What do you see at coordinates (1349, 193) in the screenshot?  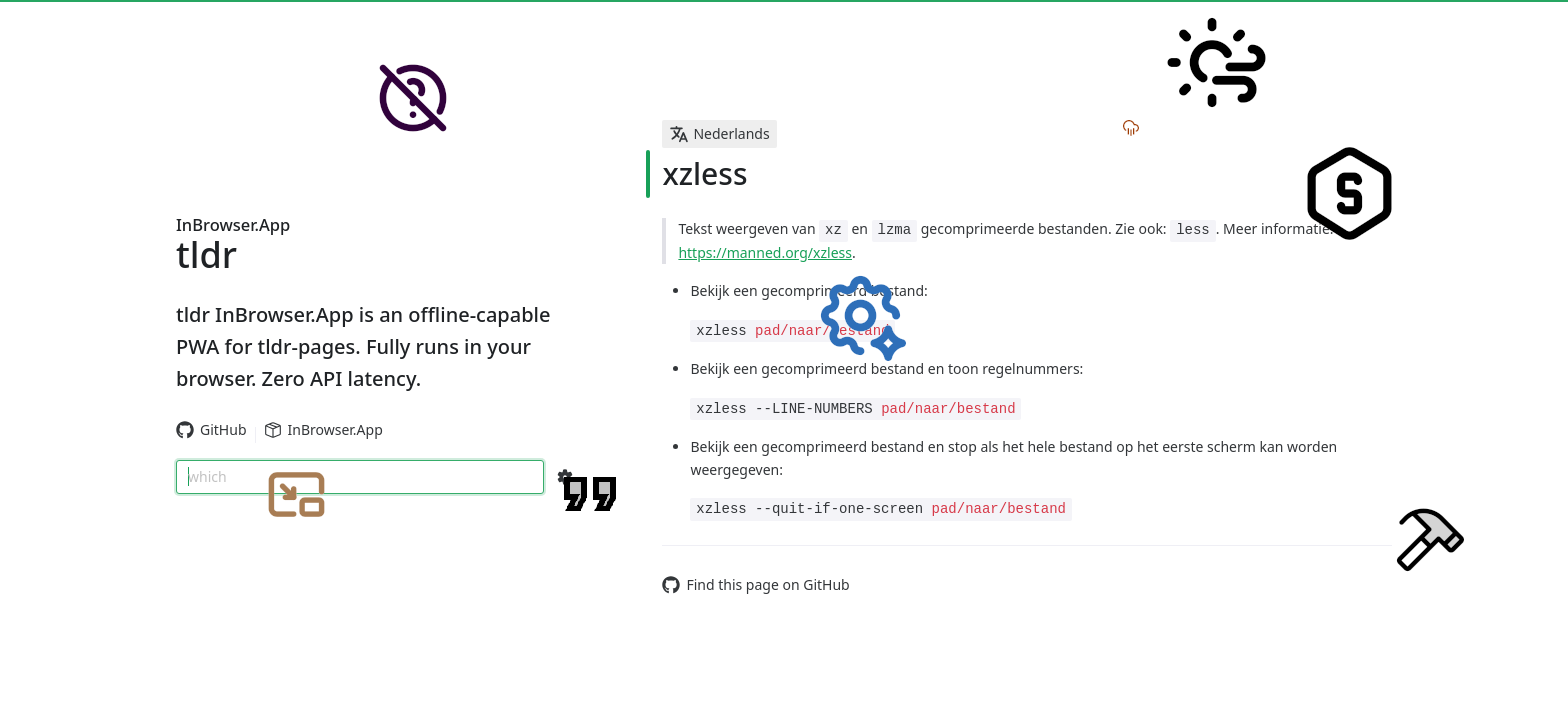 I see `indicates a service or system status` at bounding box center [1349, 193].